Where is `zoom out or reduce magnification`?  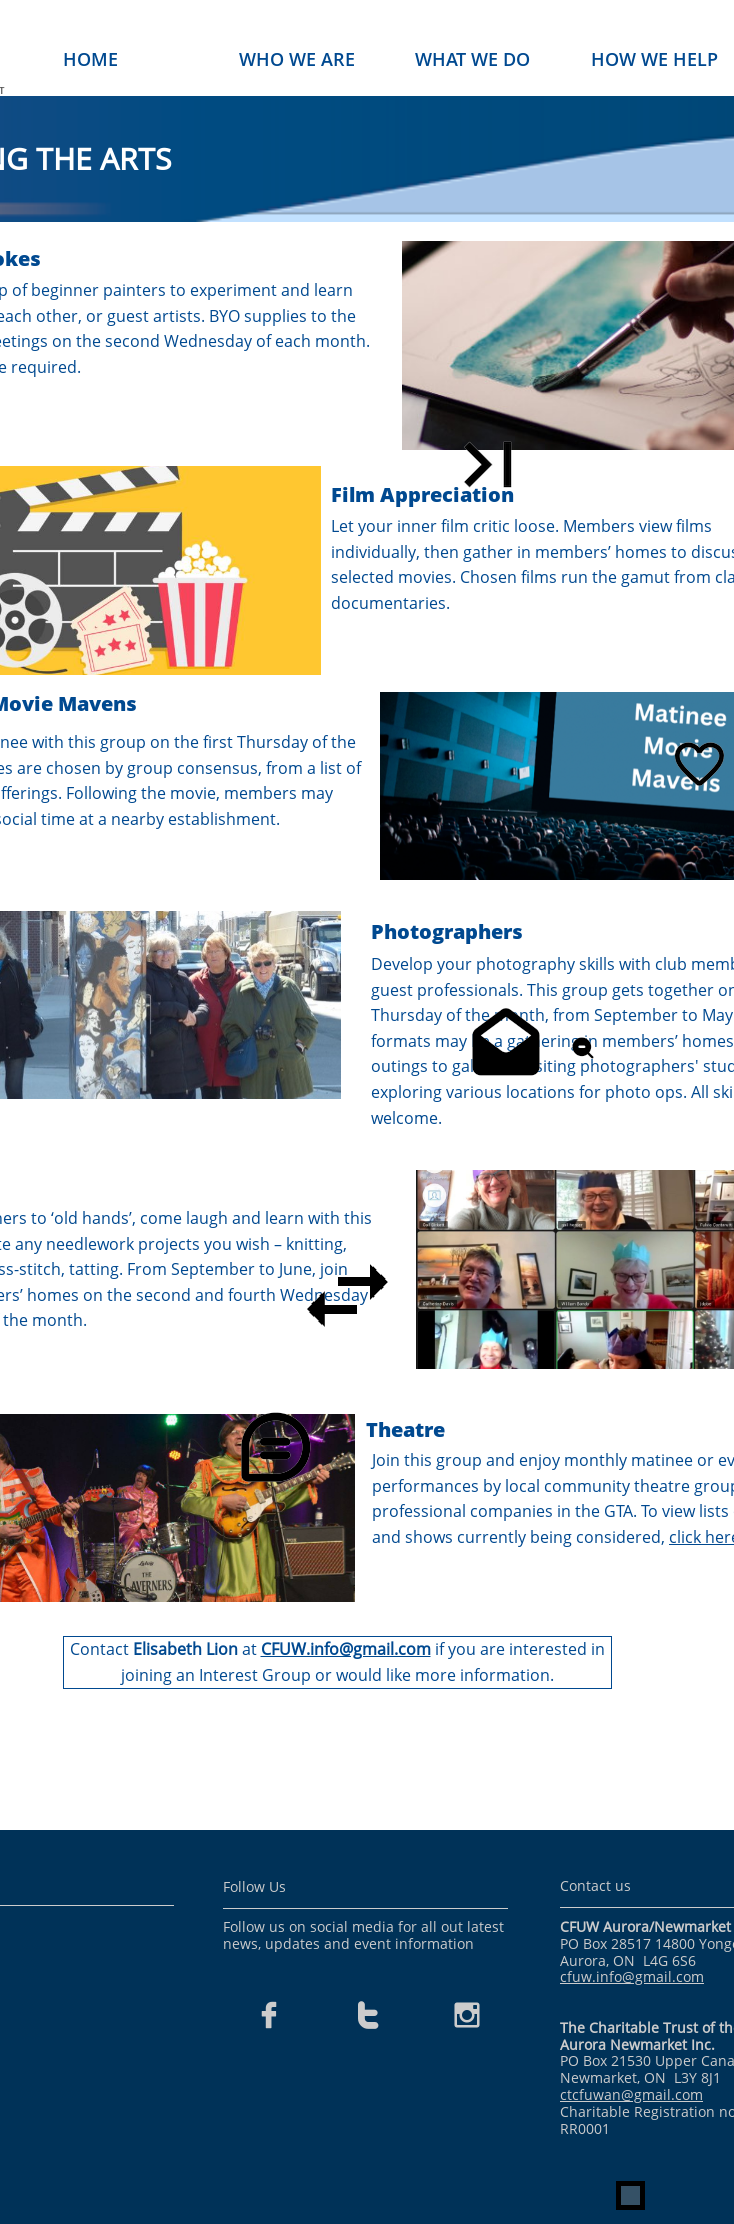 zoom out or reduce magnification is located at coordinates (583, 1048).